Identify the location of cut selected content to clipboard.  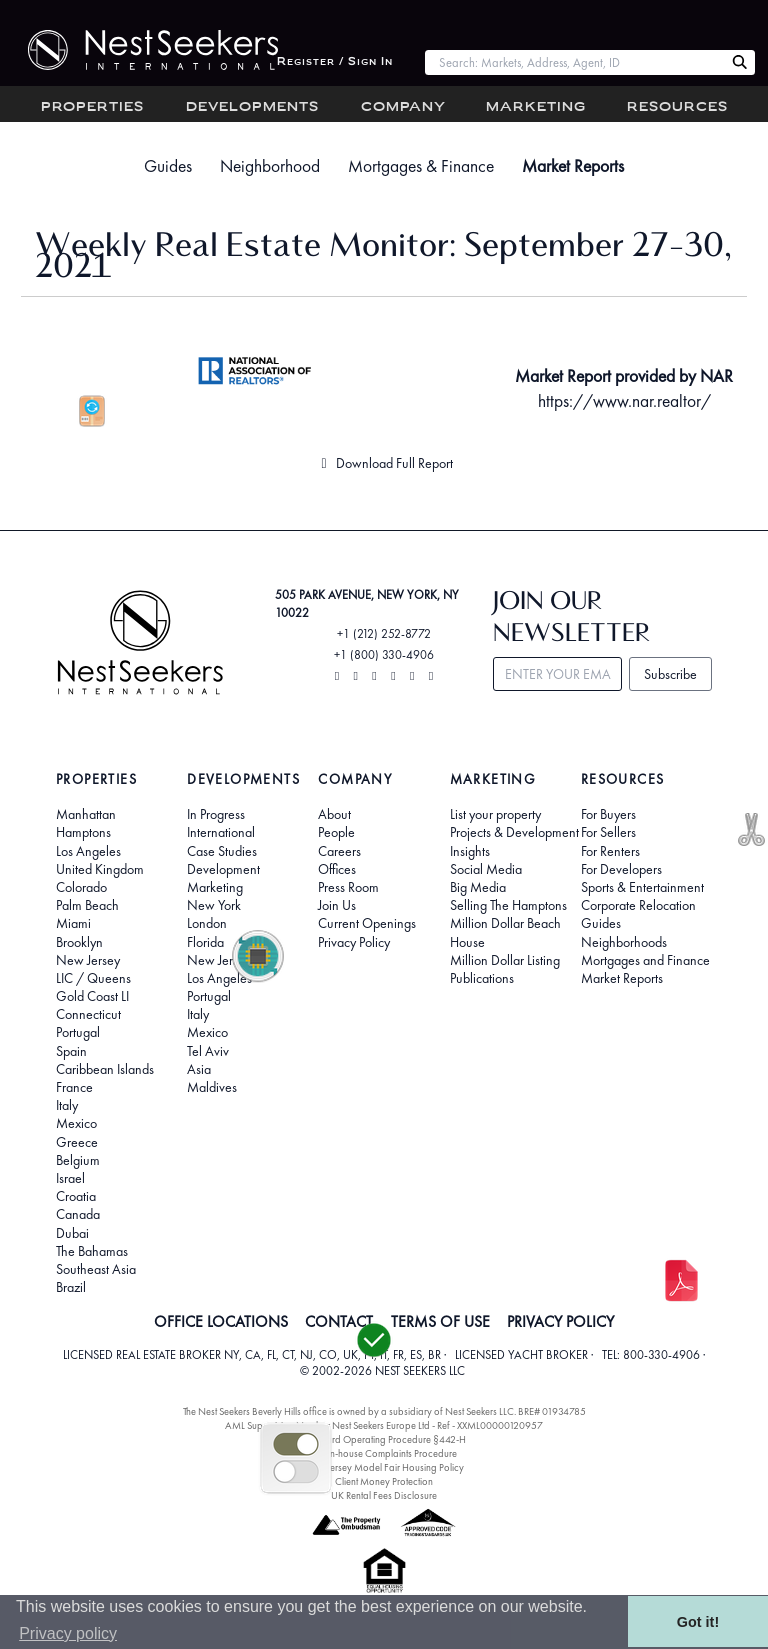
(751, 829).